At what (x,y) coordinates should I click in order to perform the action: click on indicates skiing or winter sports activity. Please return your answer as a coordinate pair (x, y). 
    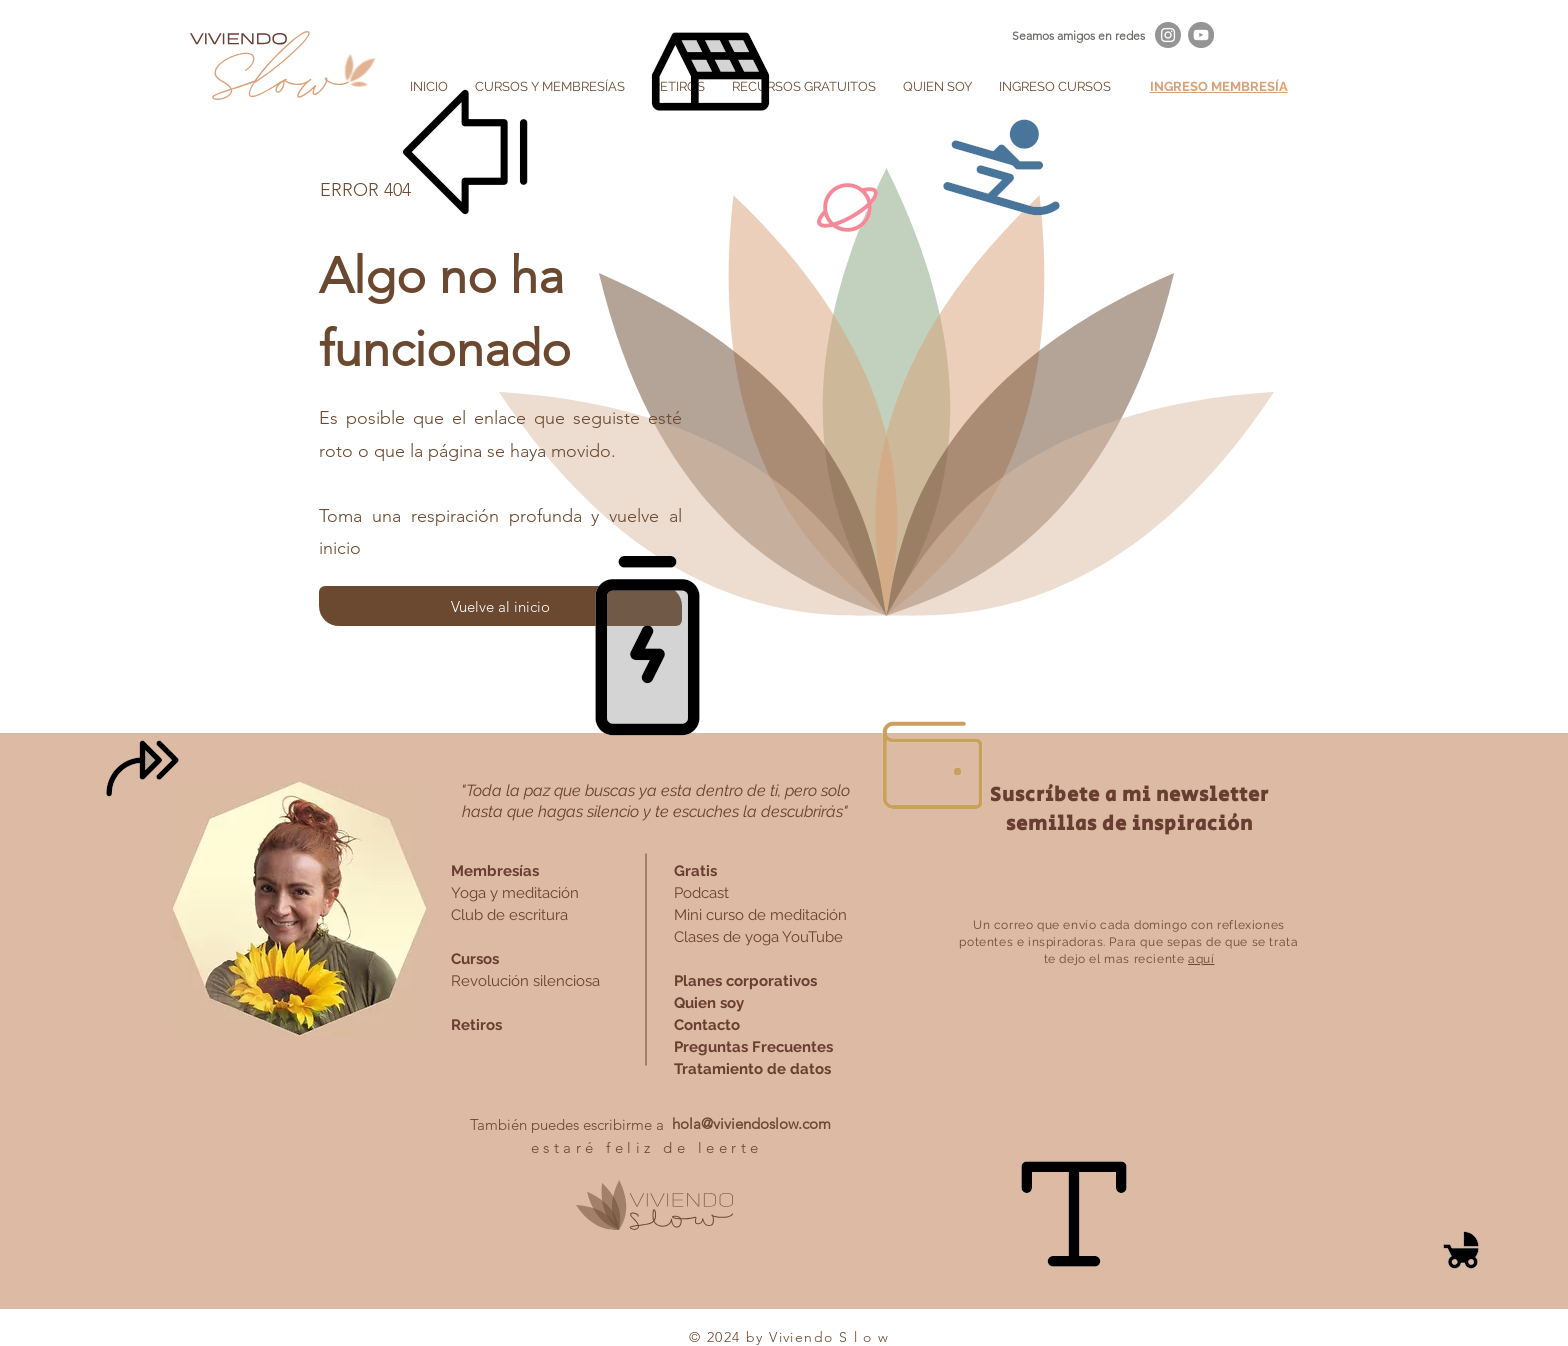
    Looking at the image, I should click on (1001, 169).